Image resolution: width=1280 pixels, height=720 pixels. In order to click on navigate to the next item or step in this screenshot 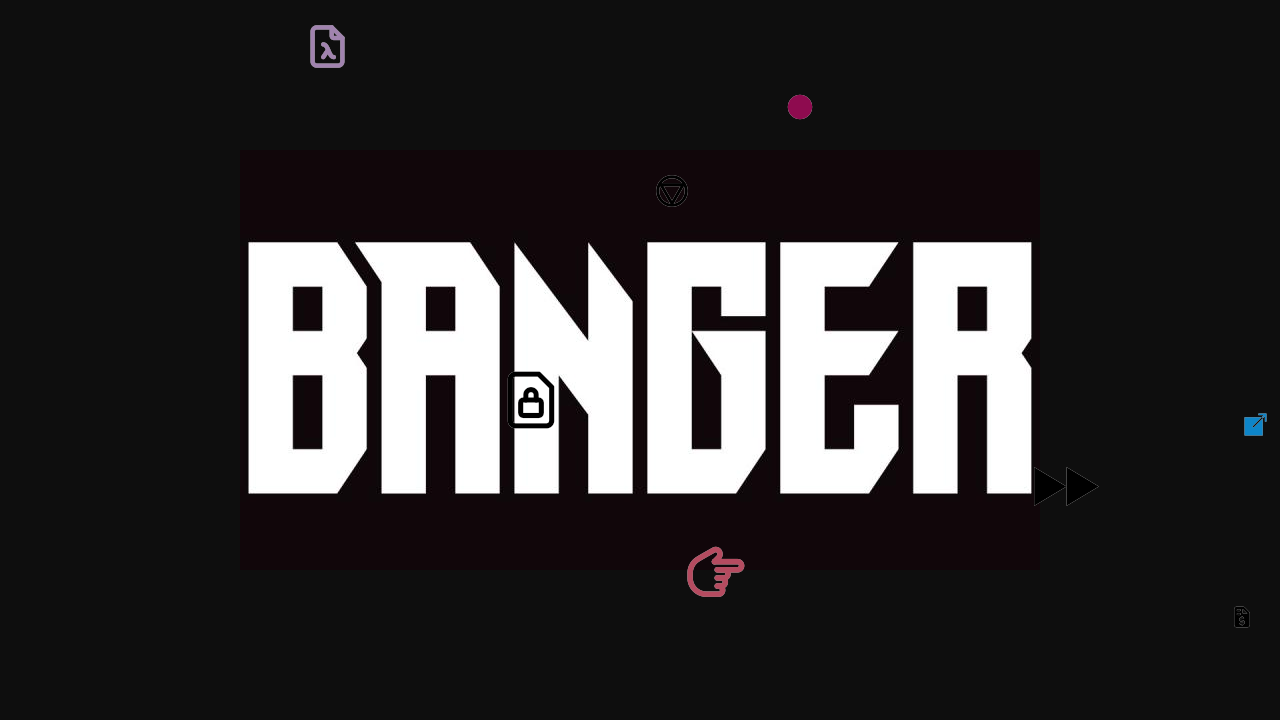, I will do `click(714, 572)`.